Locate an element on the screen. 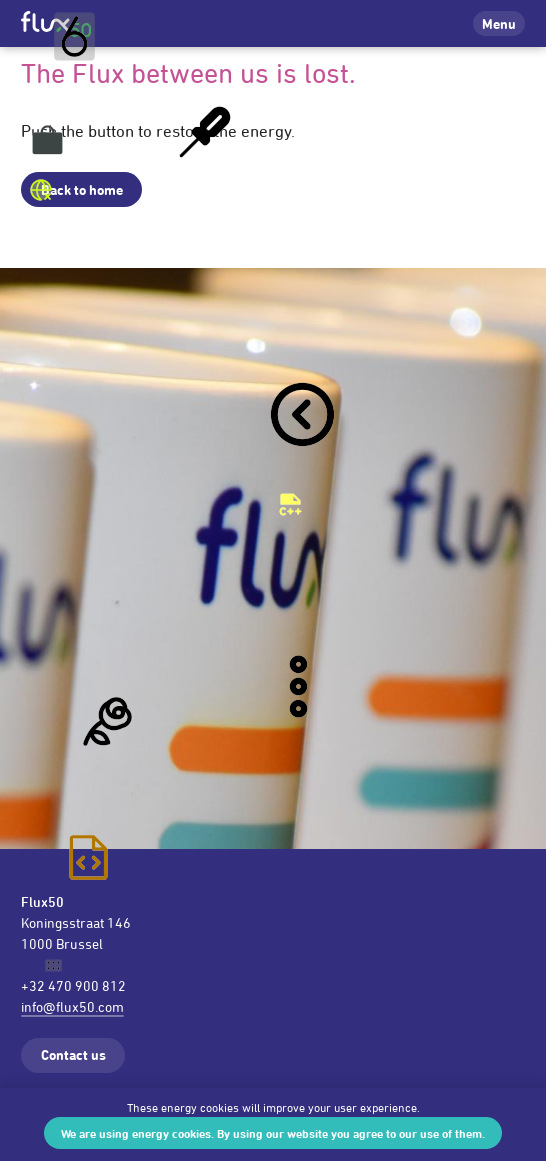 The image size is (546, 1161). view source code file is located at coordinates (88, 857).